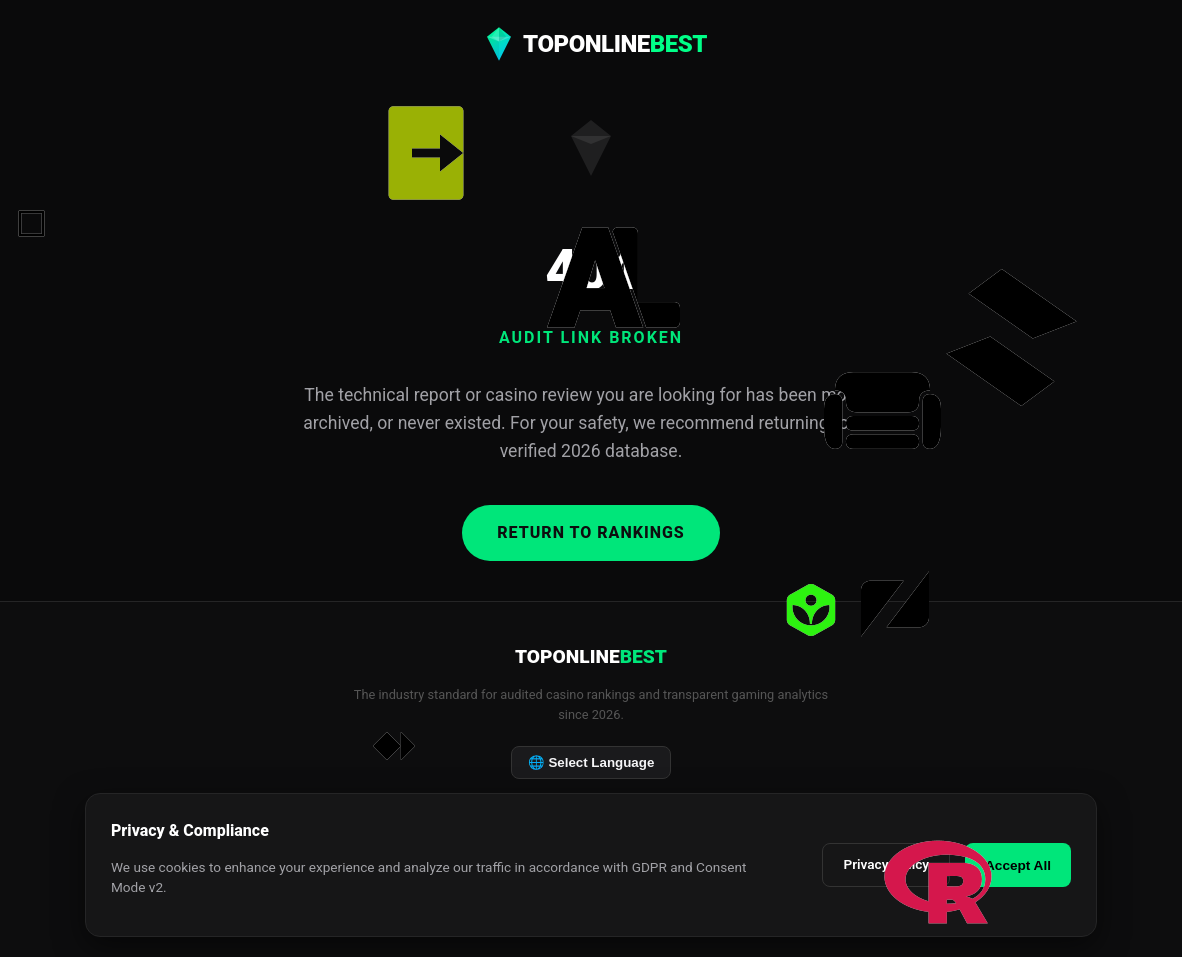 Image resolution: width=1182 pixels, height=957 pixels. I want to click on nanostores library logo, so click(1011, 337).